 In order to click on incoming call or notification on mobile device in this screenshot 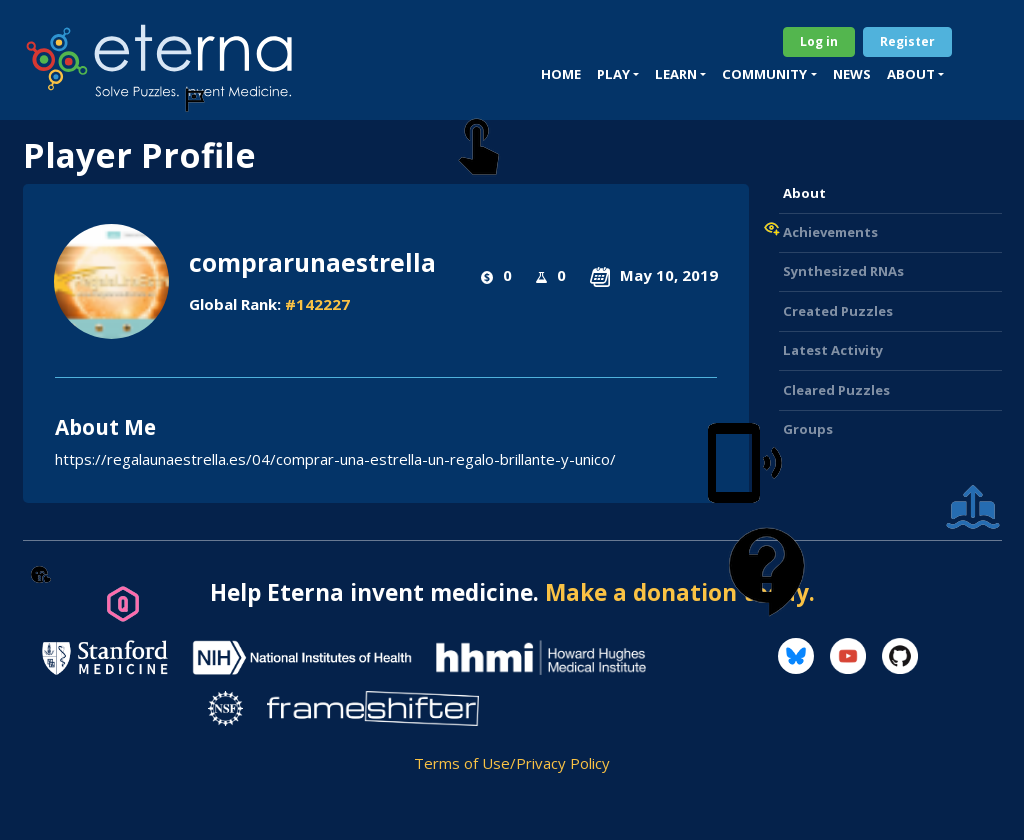, I will do `click(745, 463)`.